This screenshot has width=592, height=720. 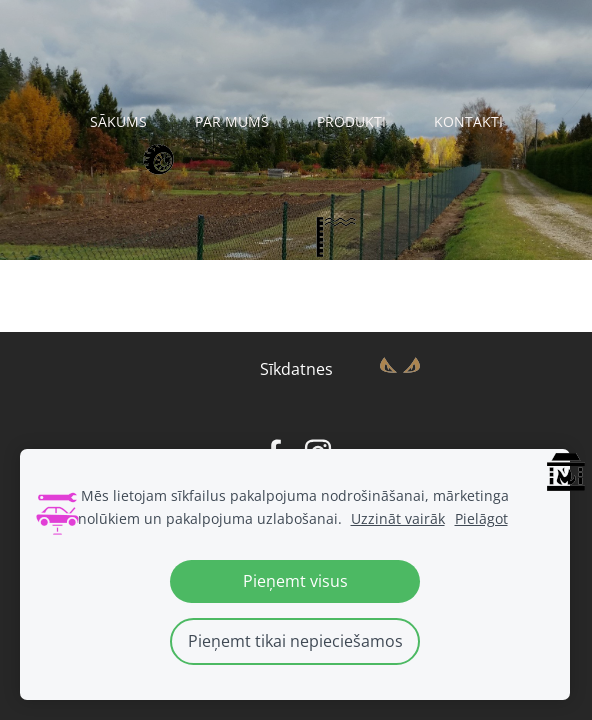 What do you see at coordinates (566, 472) in the screenshot?
I see `access fireplace or heating controls` at bounding box center [566, 472].